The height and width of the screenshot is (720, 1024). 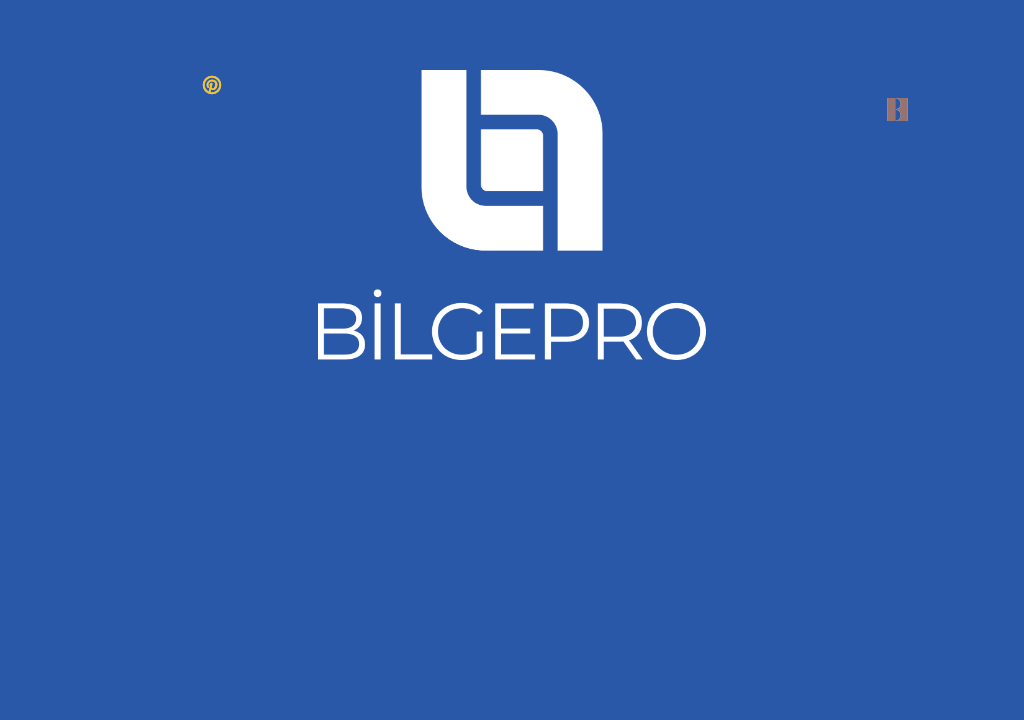 What do you see at coordinates (212, 85) in the screenshot?
I see `open Pinterest app` at bounding box center [212, 85].